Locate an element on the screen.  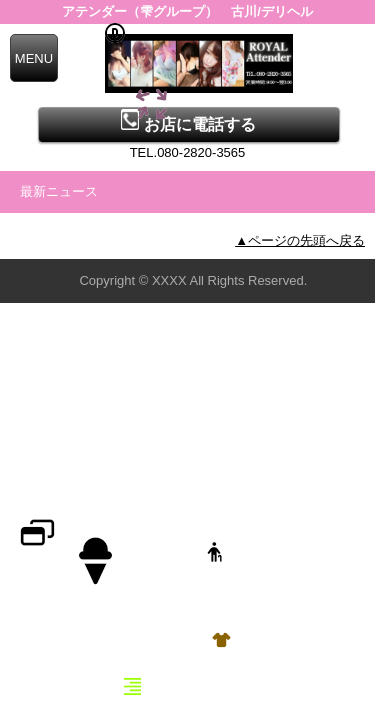
indicates a "D" grade or rating is located at coordinates (115, 33).